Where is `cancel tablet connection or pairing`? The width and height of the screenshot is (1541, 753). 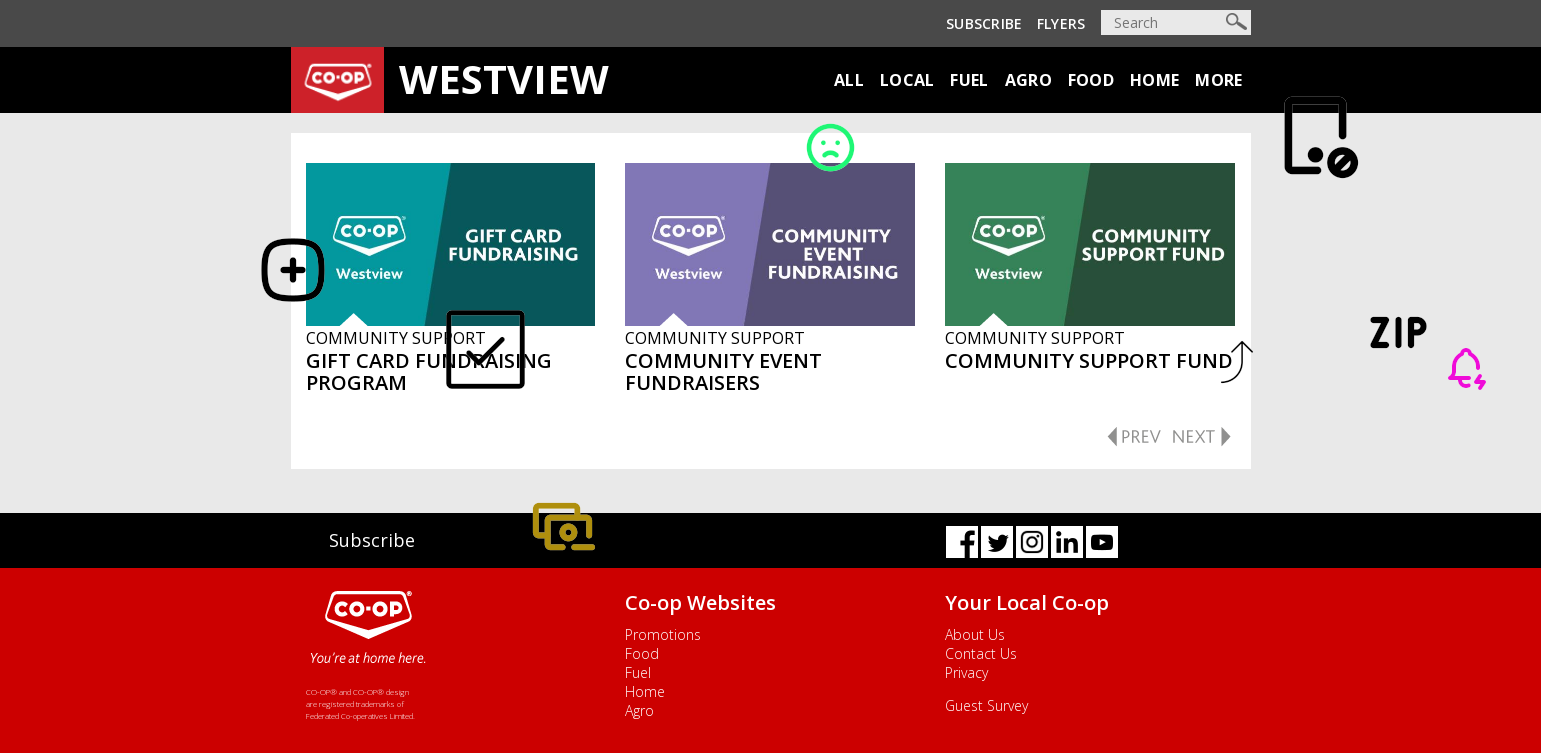 cancel tablet connection or pairing is located at coordinates (1315, 135).